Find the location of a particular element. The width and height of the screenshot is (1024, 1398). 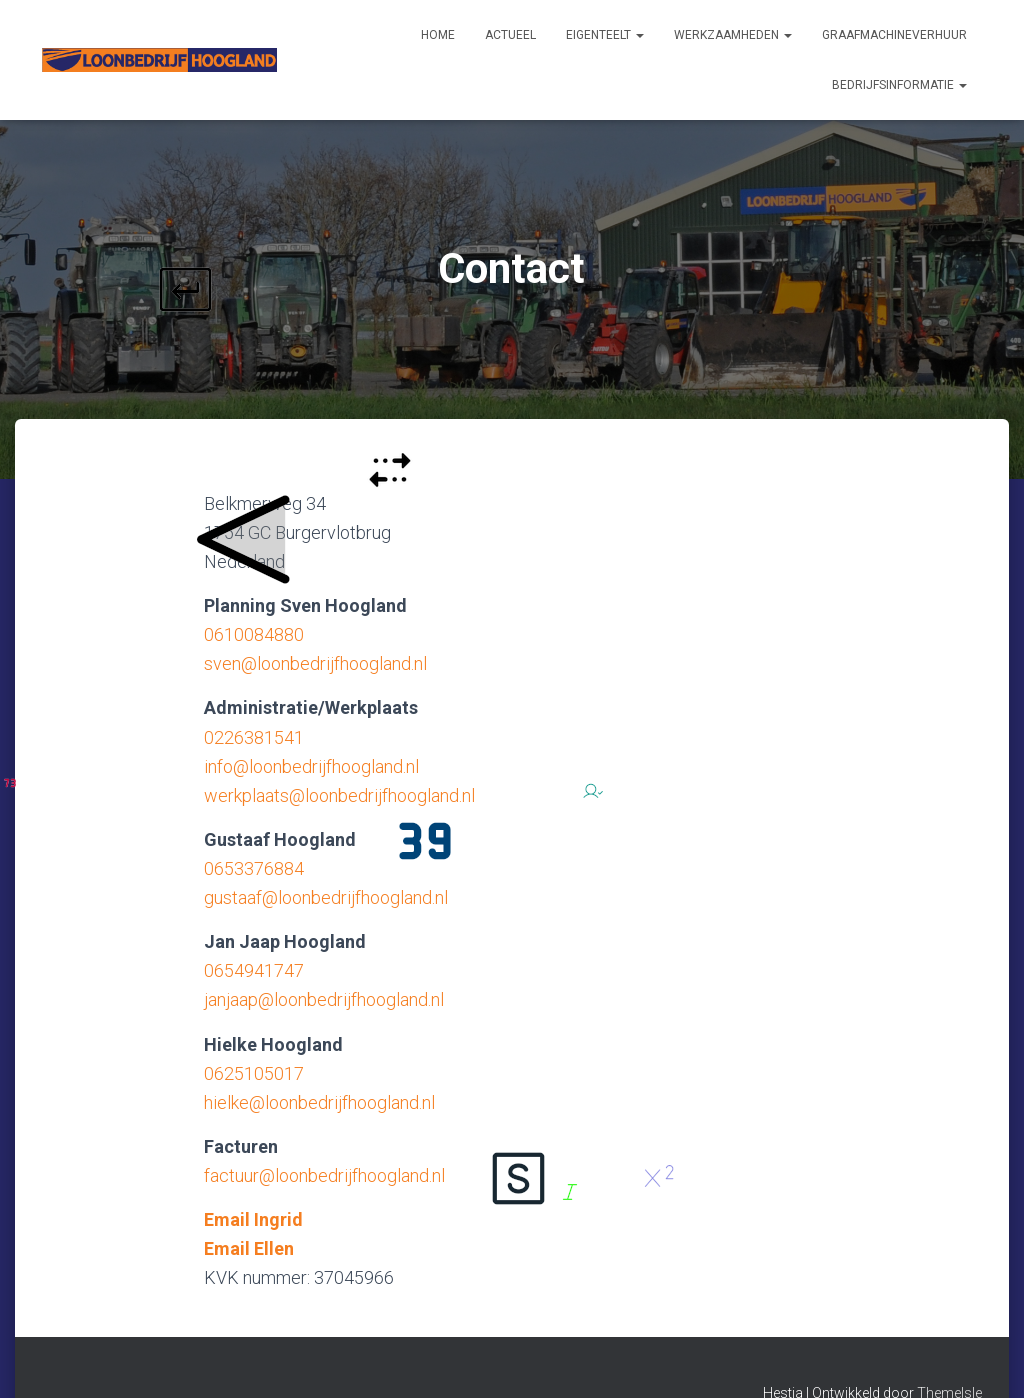

link to Stripe payment services is located at coordinates (518, 1178).